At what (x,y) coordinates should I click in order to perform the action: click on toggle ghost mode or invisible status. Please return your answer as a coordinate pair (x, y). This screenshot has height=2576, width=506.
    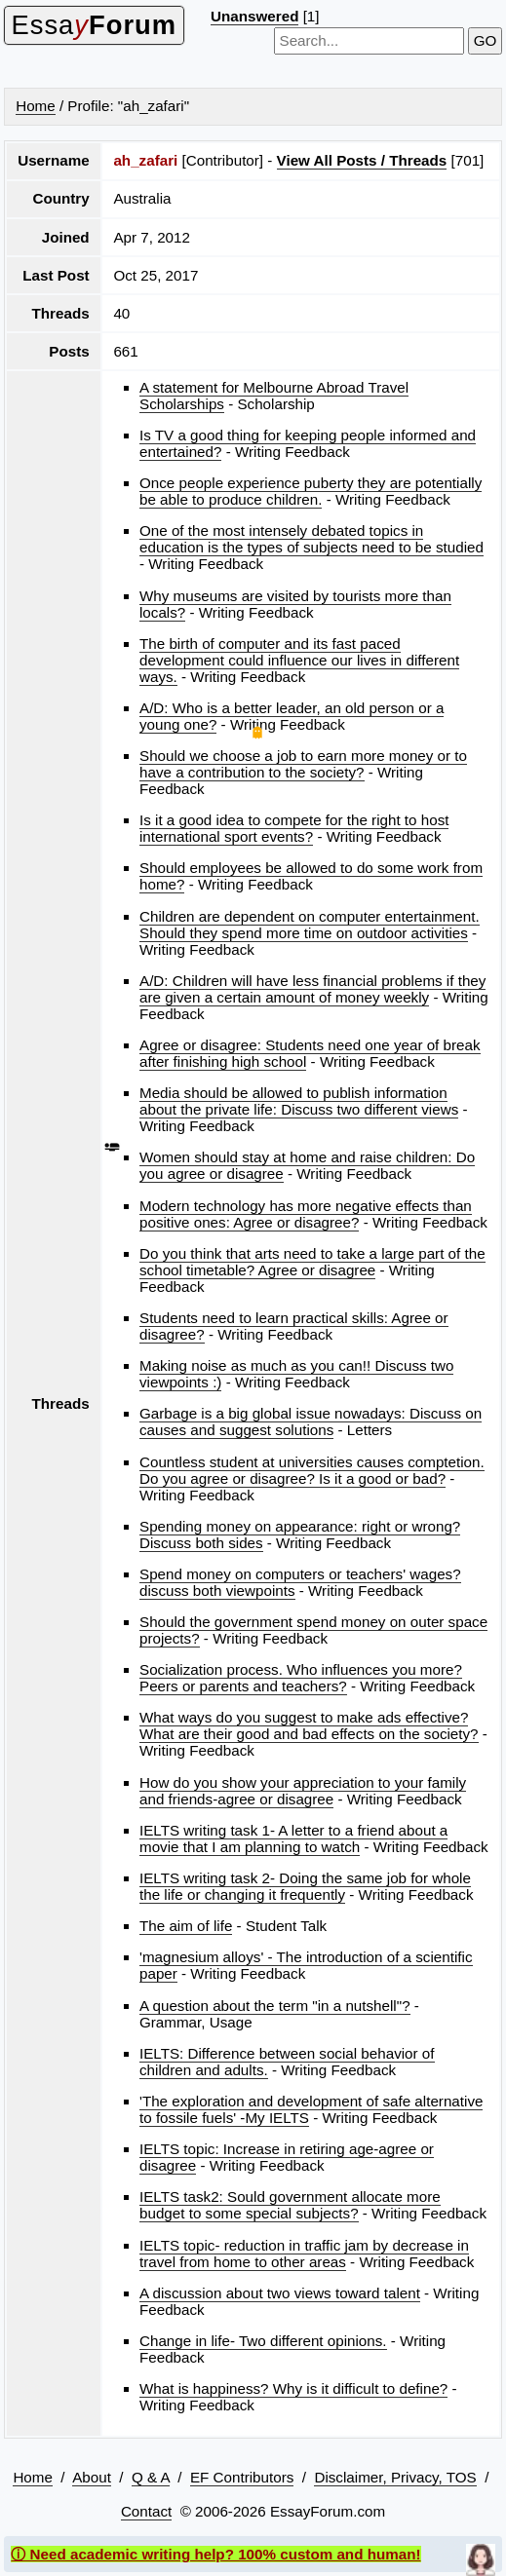
    Looking at the image, I should click on (257, 733).